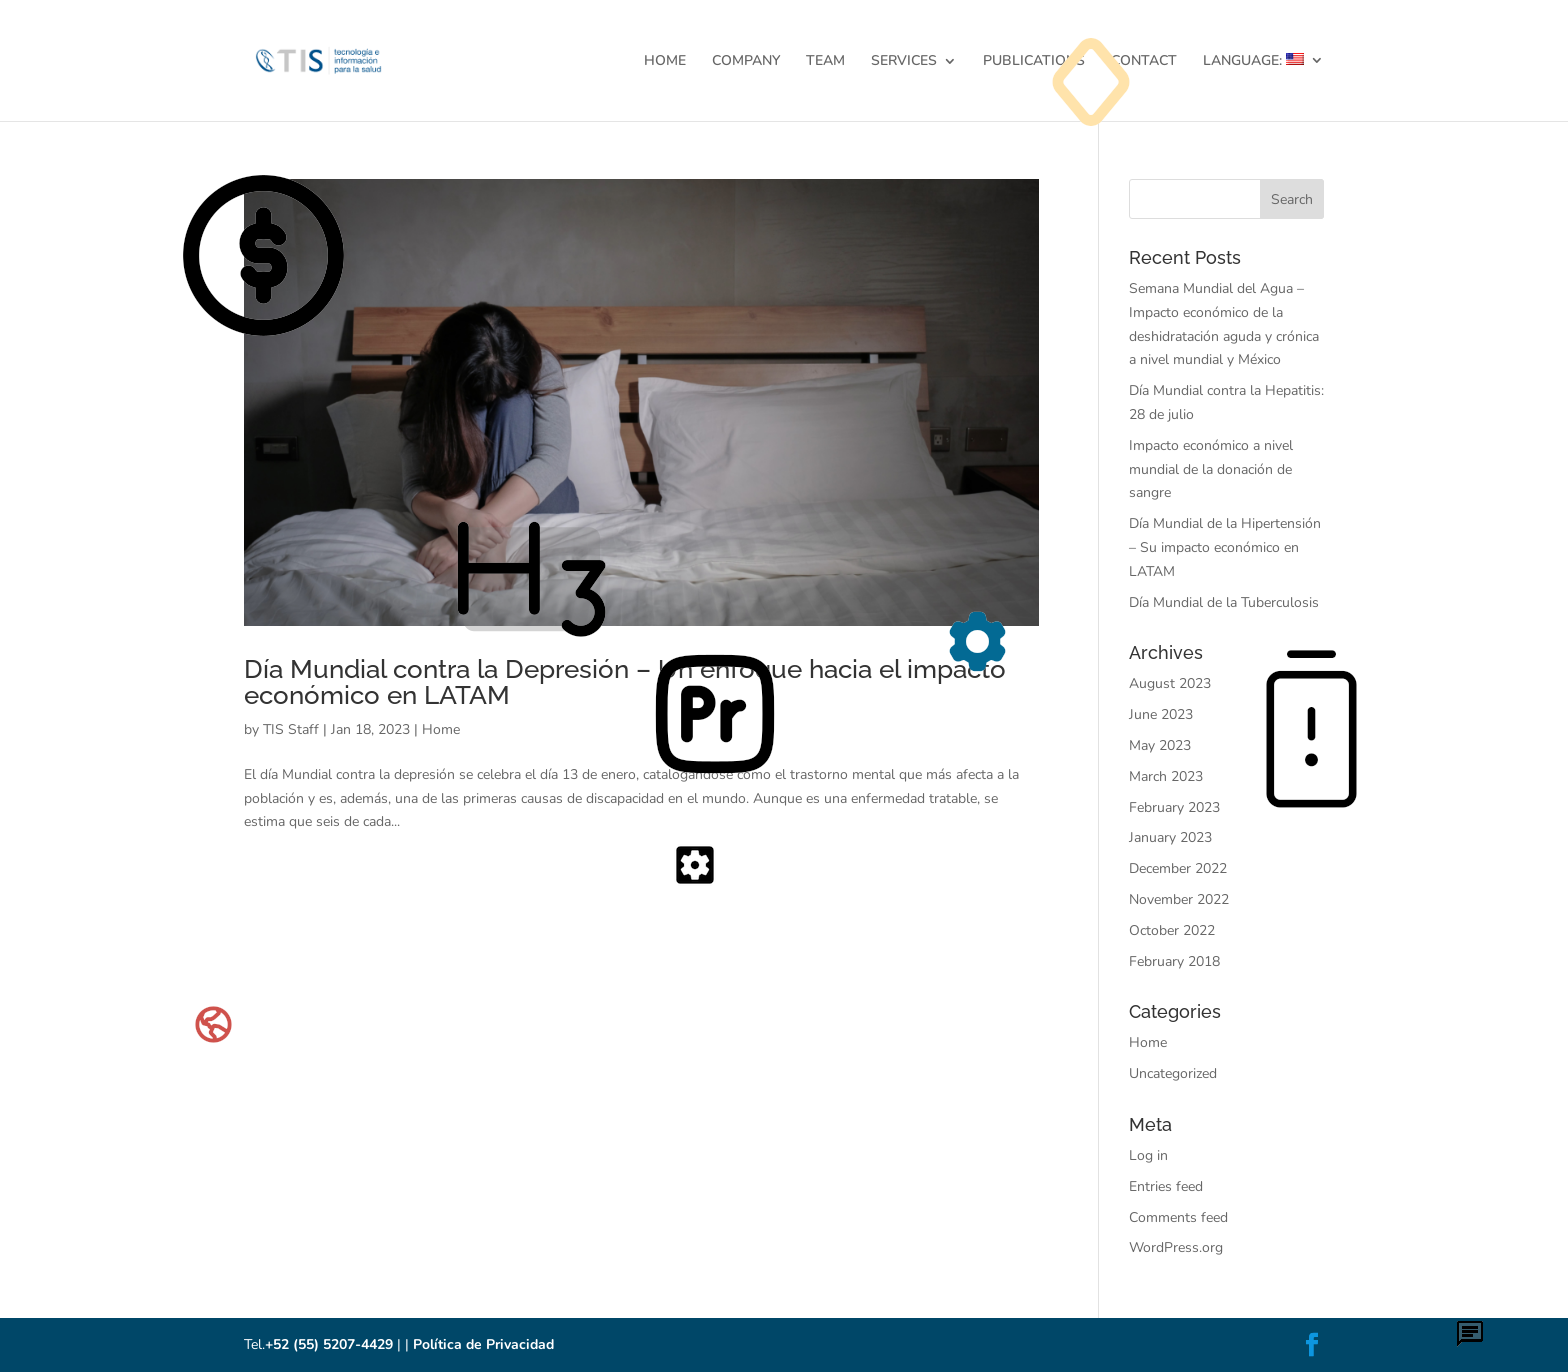 The width and height of the screenshot is (1568, 1372). I want to click on access application settings, so click(695, 865).